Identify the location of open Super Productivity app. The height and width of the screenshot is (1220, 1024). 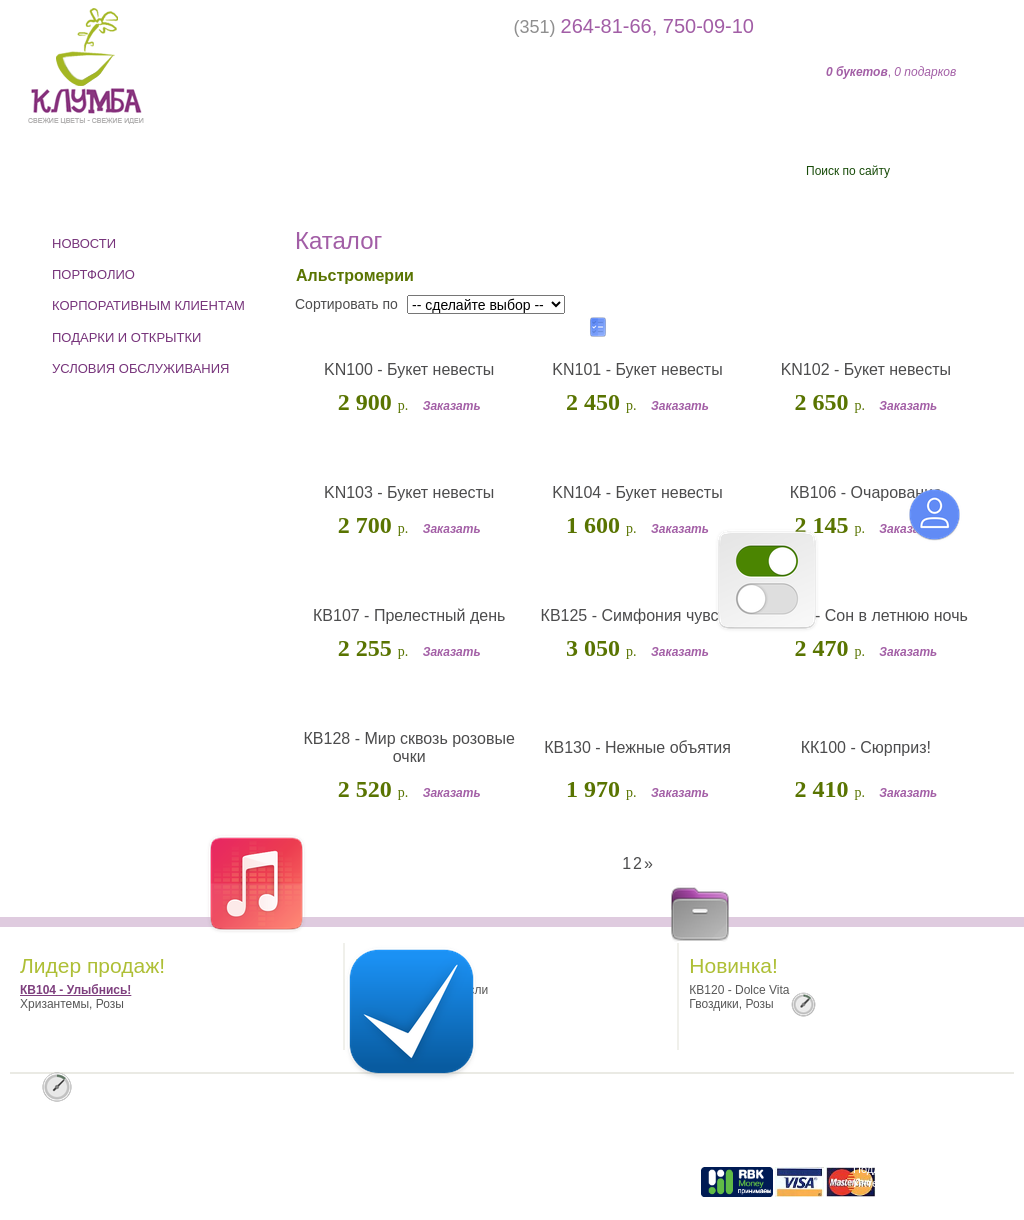
(411, 1011).